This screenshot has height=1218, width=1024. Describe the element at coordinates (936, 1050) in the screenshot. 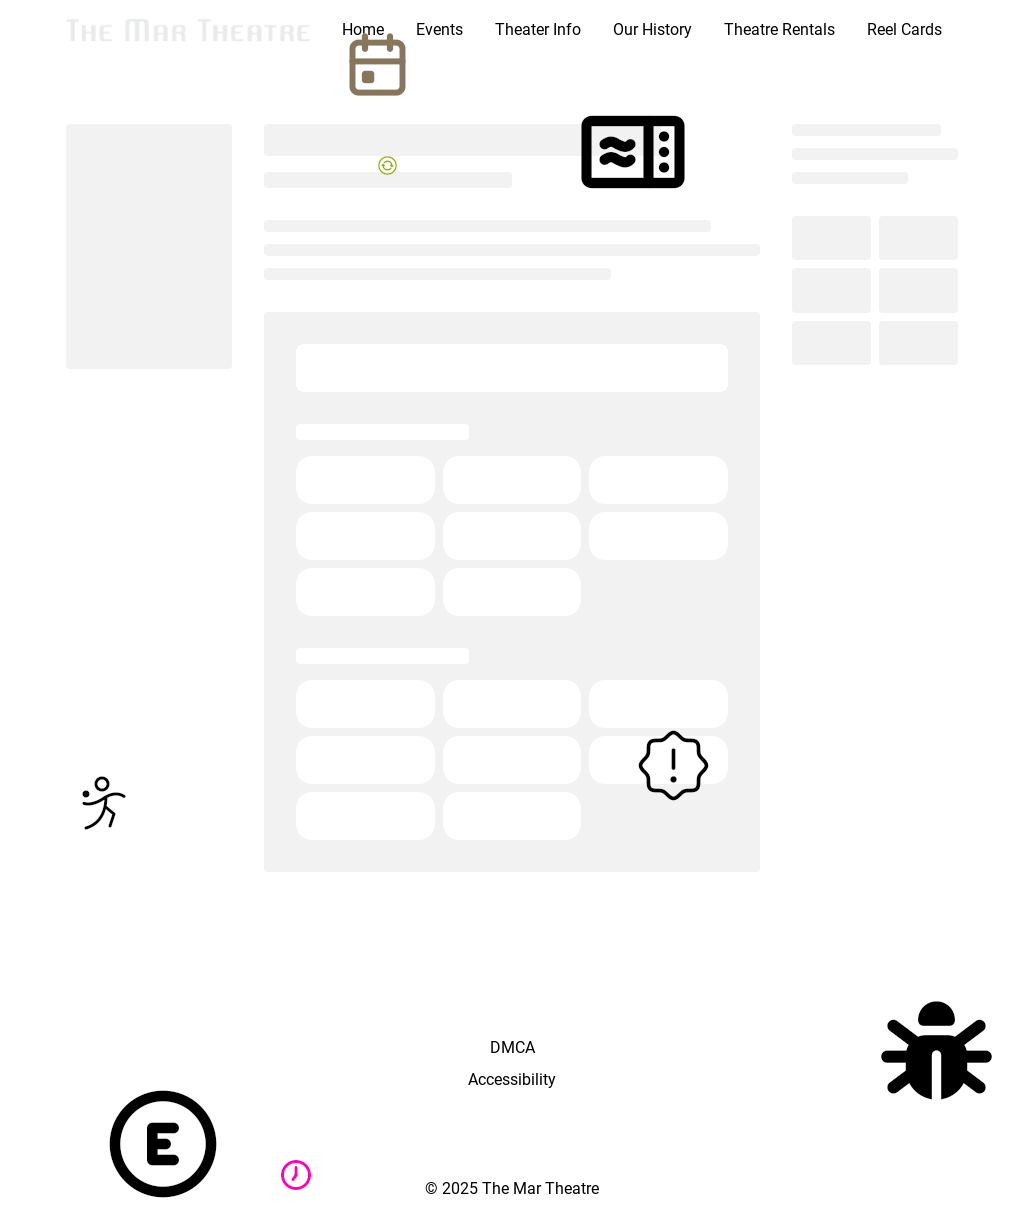

I see `report a bug or issue` at that location.